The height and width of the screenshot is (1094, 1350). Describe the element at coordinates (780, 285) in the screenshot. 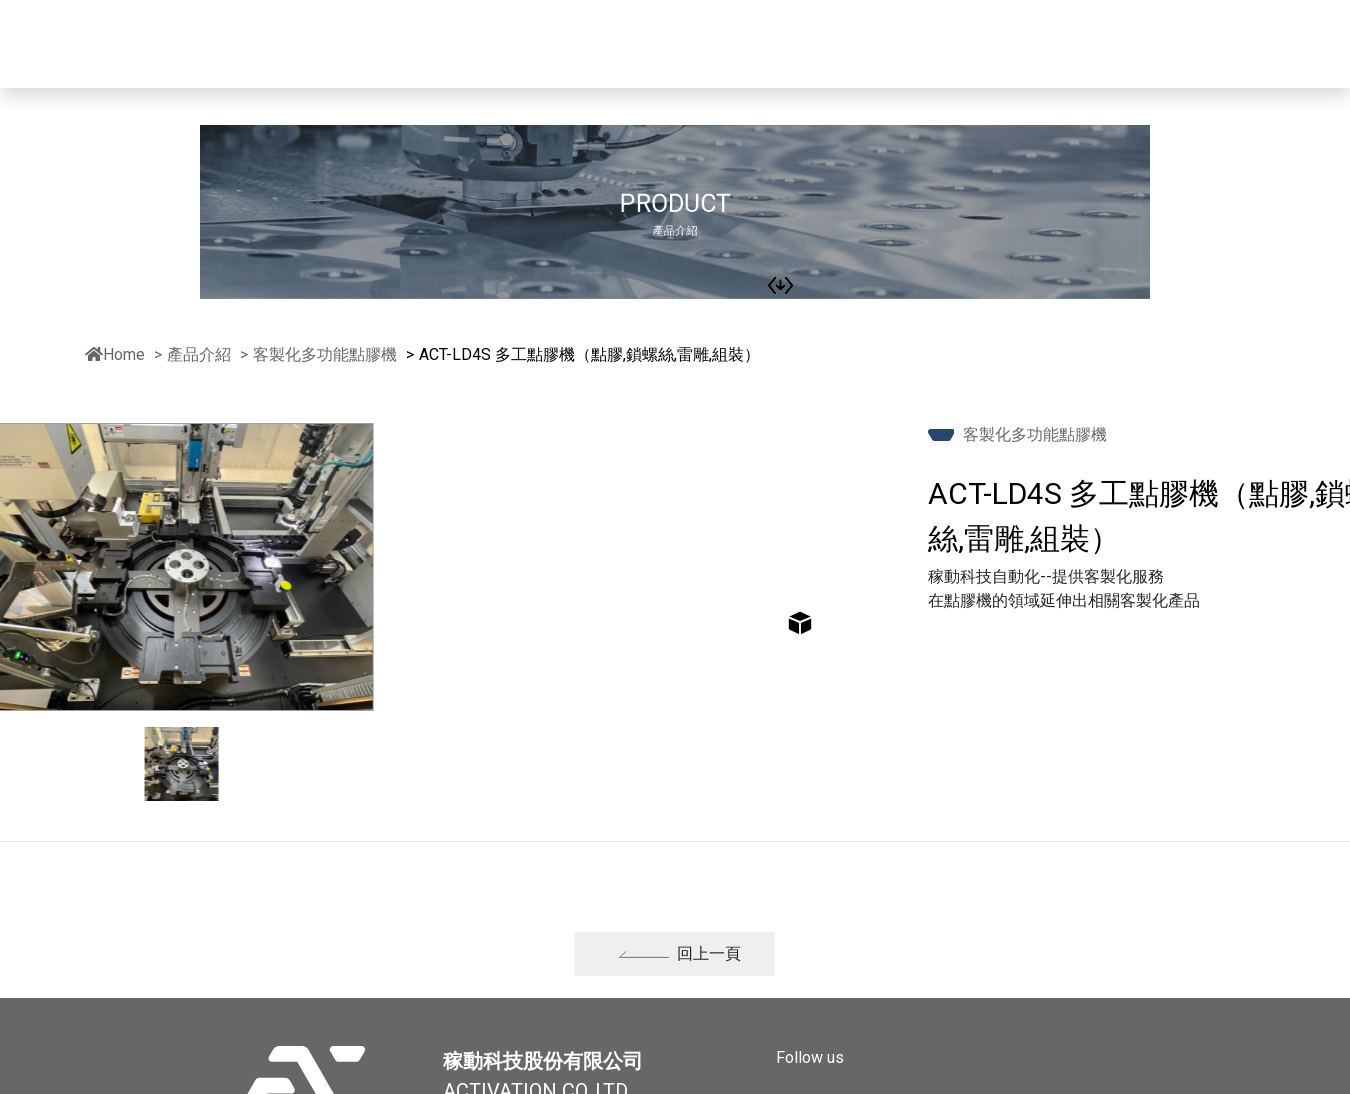

I see `download source code or code files` at that location.